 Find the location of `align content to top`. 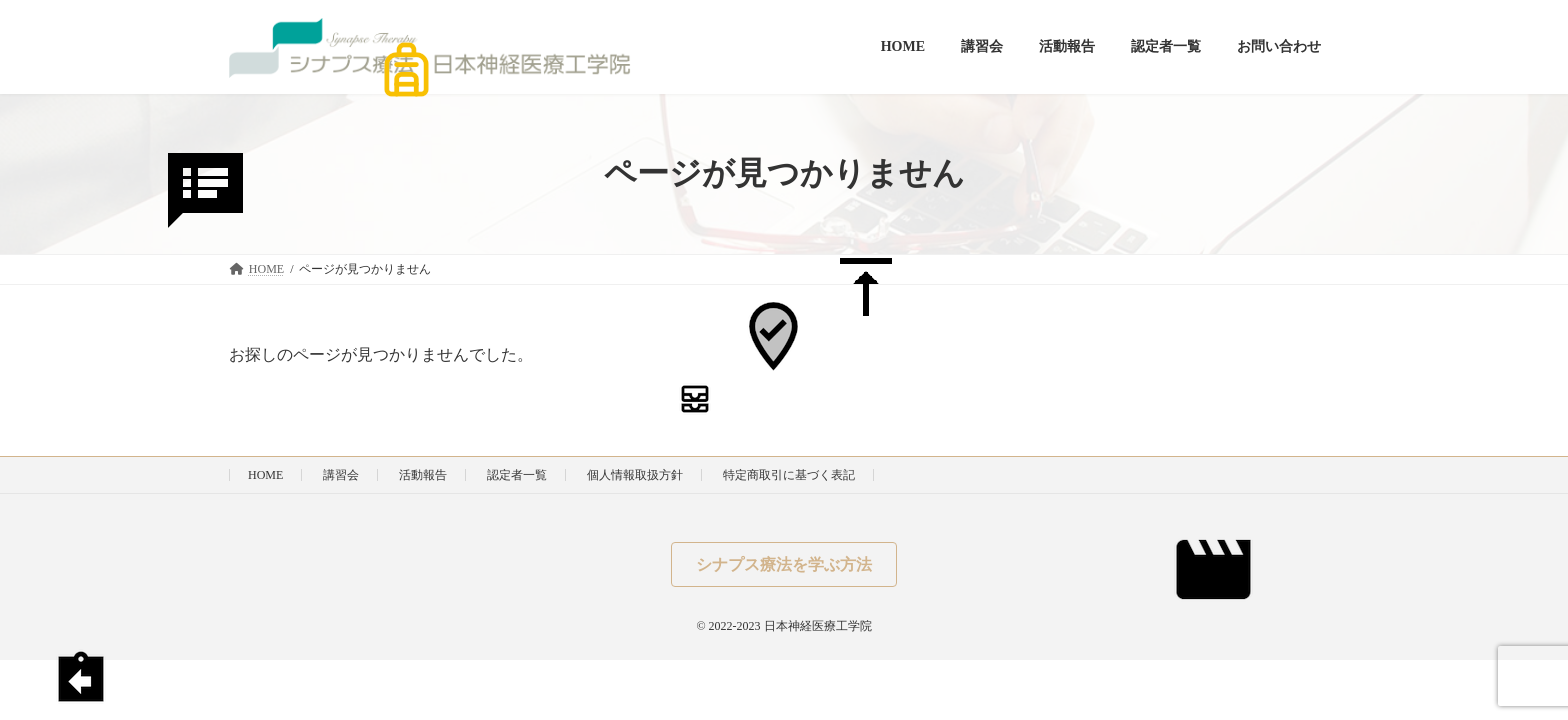

align content to top is located at coordinates (866, 287).